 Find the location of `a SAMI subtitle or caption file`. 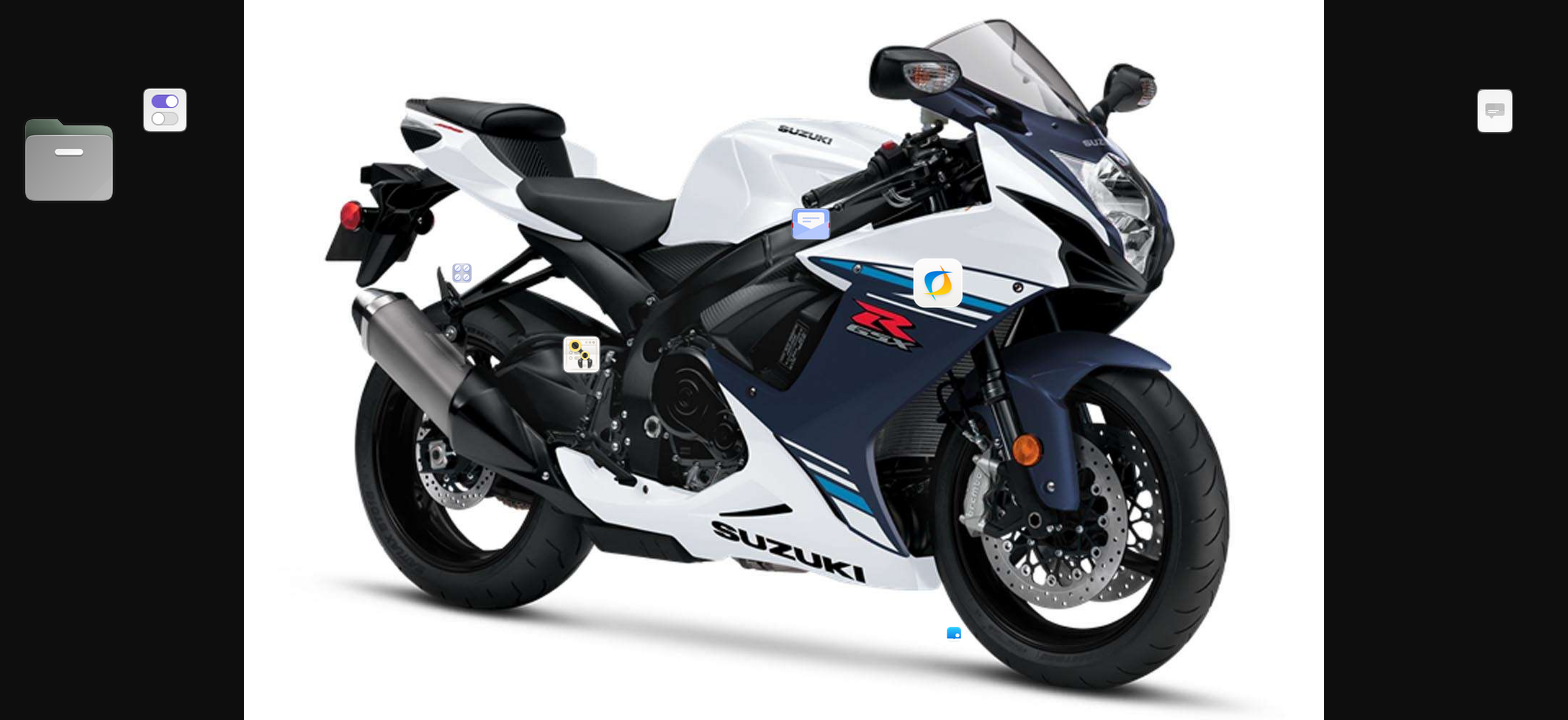

a SAMI subtitle or caption file is located at coordinates (1495, 111).